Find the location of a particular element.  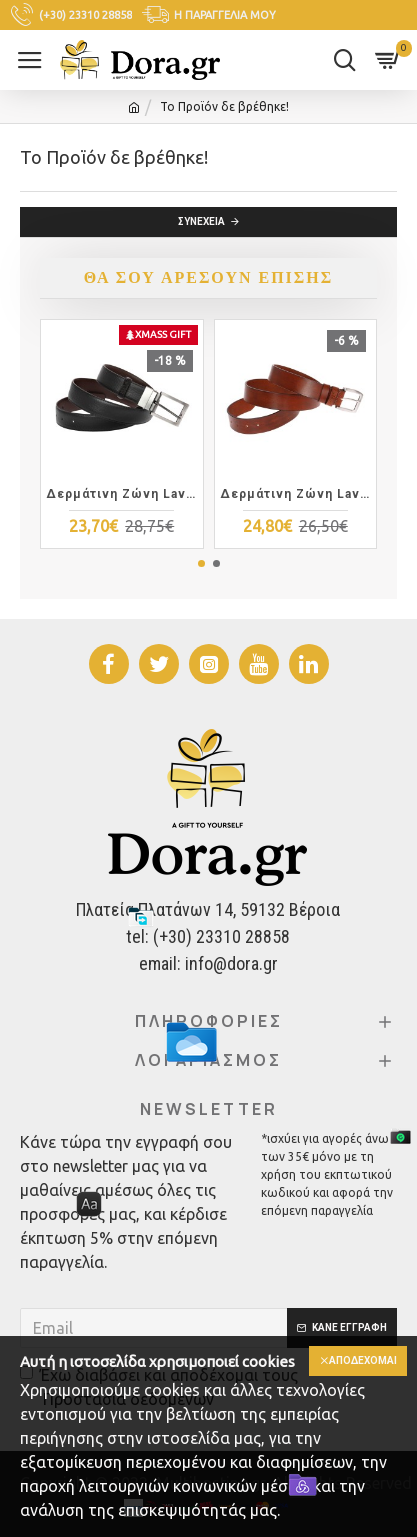

open font management settings is located at coordinates (89, 1204).